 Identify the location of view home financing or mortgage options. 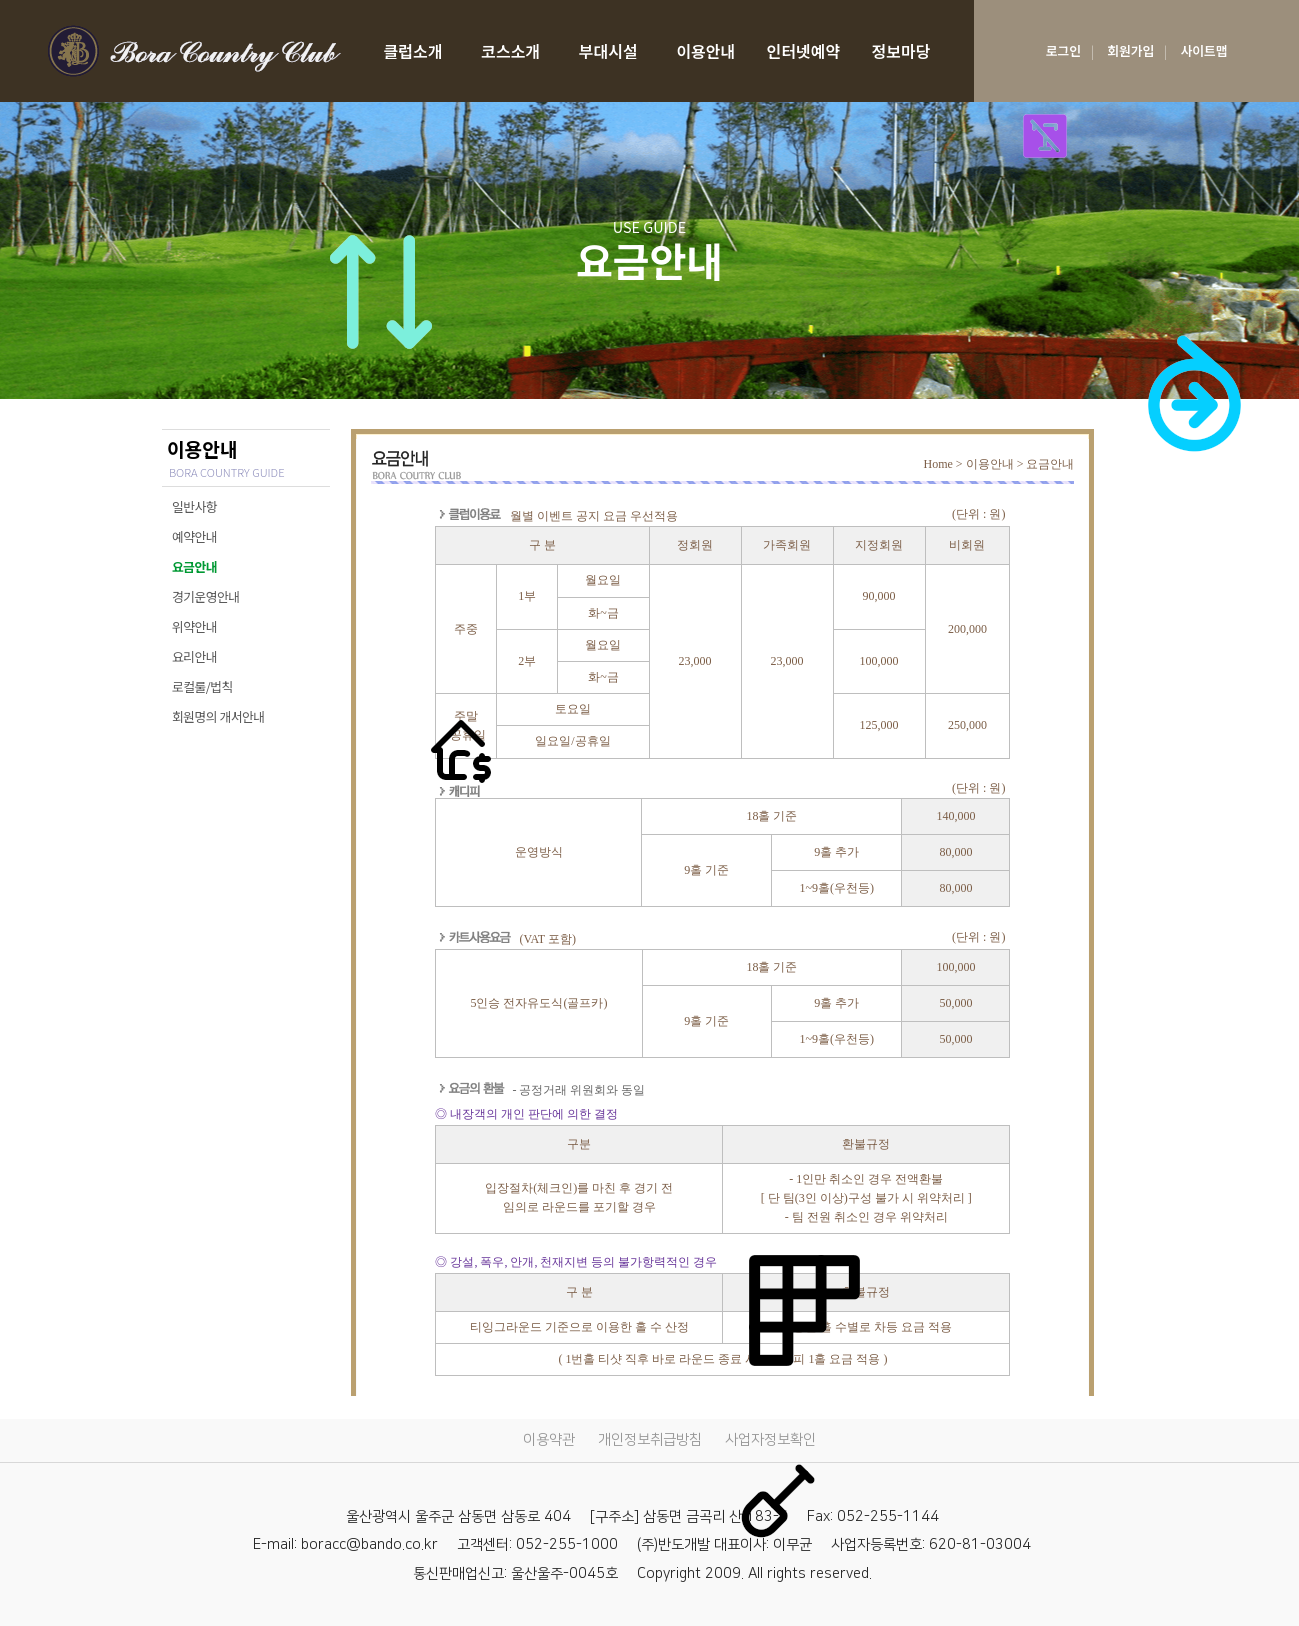
(461, 750).